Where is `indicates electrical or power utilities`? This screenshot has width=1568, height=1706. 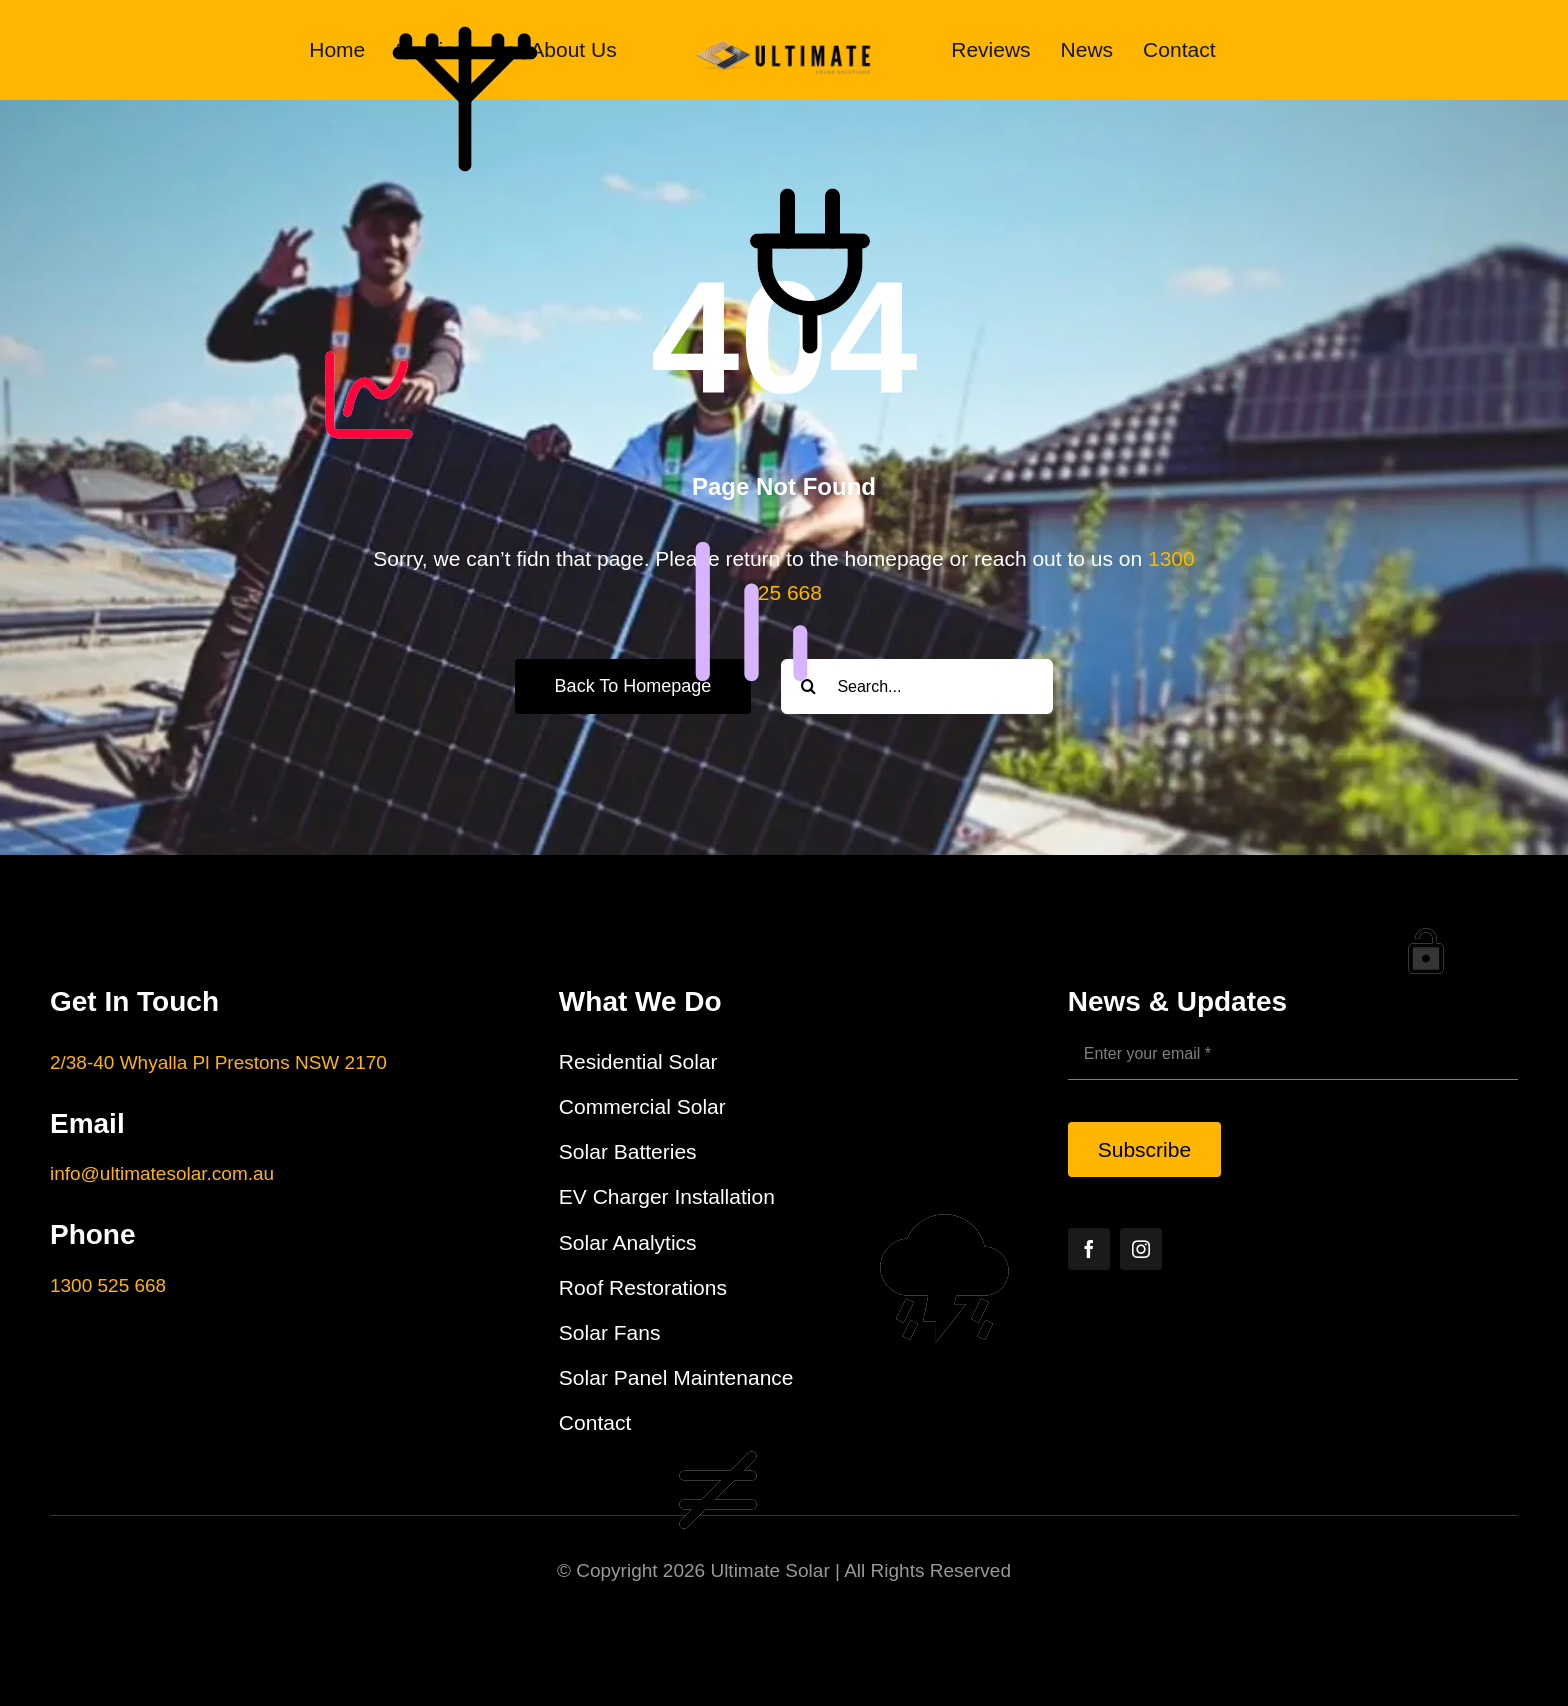 indicates electrical or power utilities is located at coordinates (465, 99).